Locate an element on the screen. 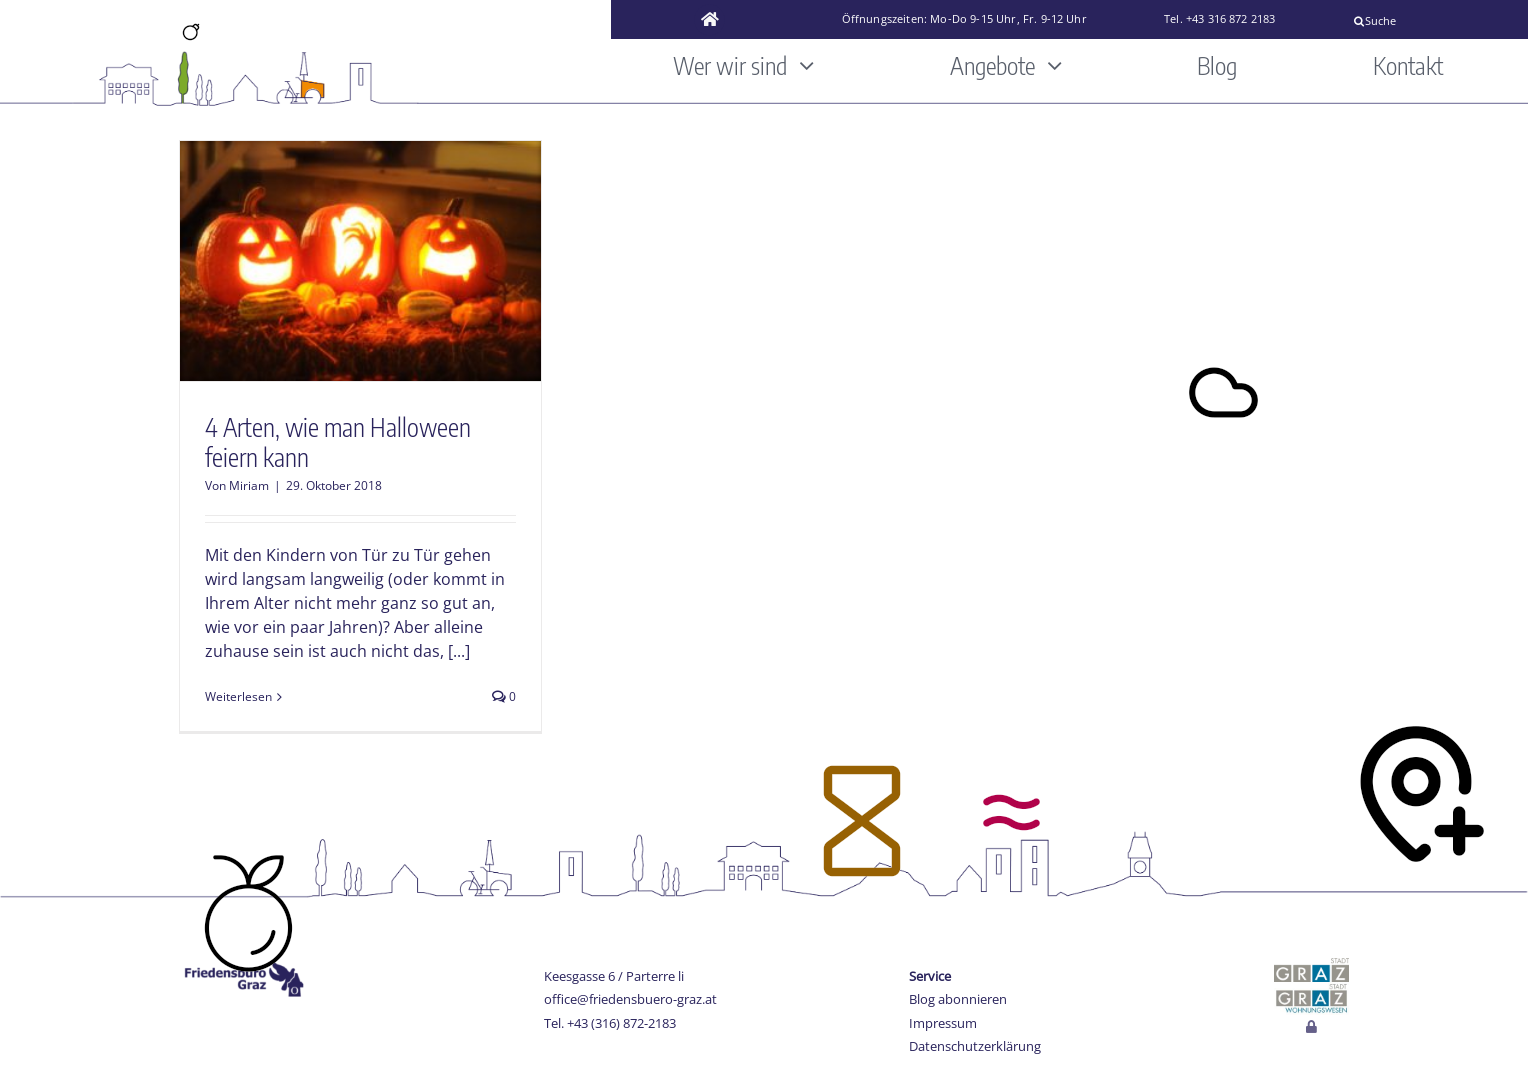  indicates approximate or estimated value is located at coordinates (1011, 812).